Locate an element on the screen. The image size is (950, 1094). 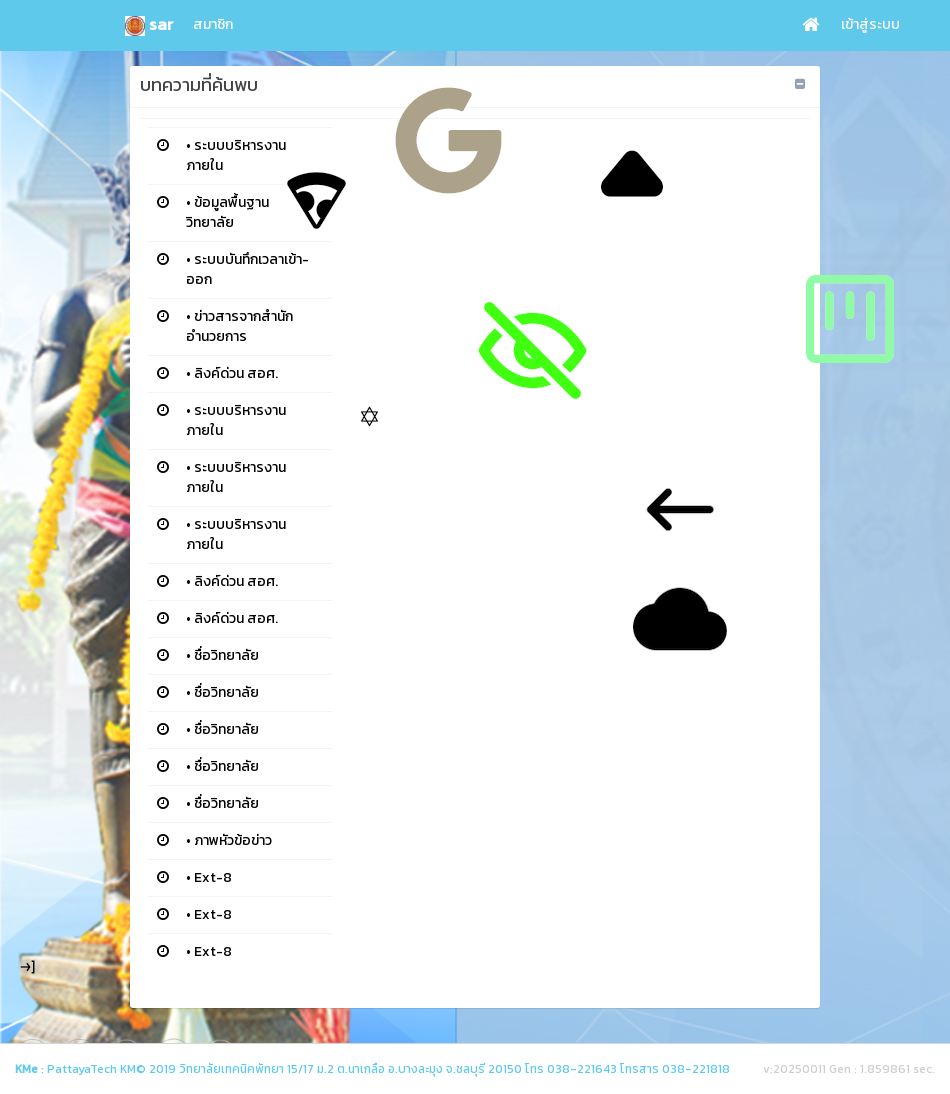
sign in with Google is located at coordinates (448, 140).